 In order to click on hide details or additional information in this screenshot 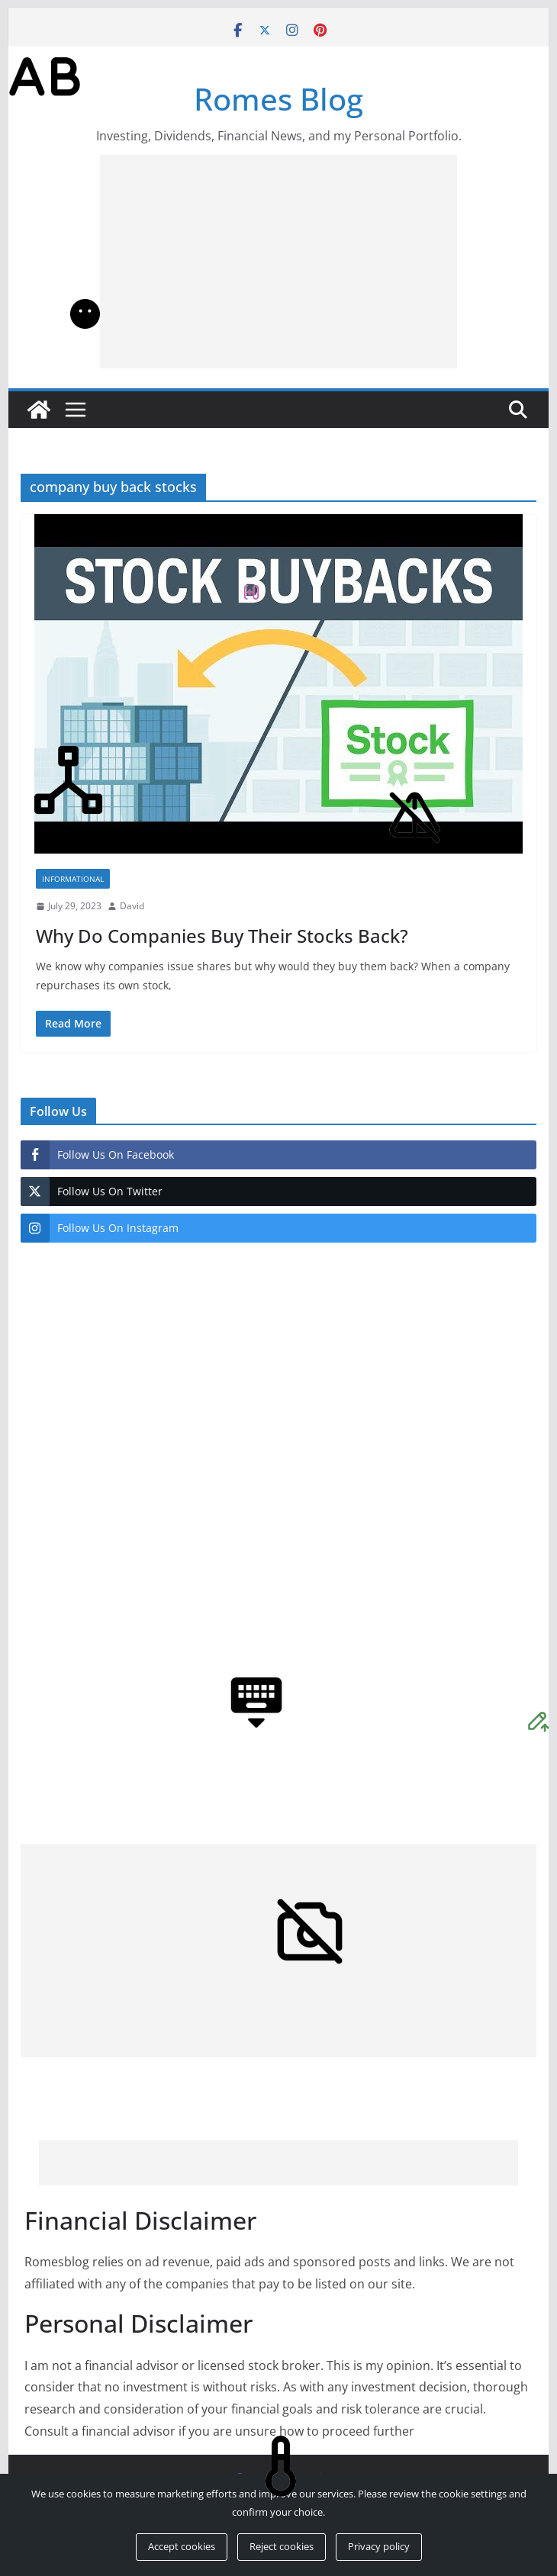, I will do `click(414, 817)`.